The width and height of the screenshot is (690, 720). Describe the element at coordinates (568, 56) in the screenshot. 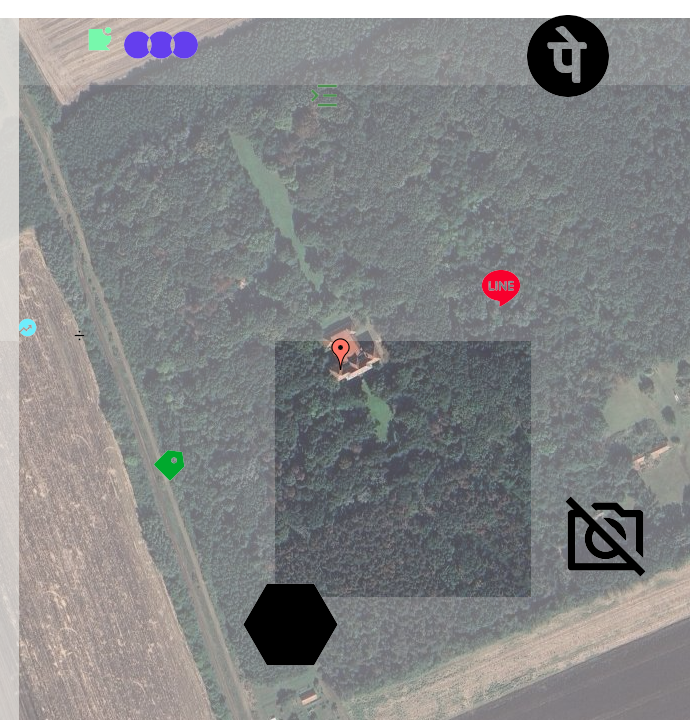

I see `open PhonePe payment app` at that location.